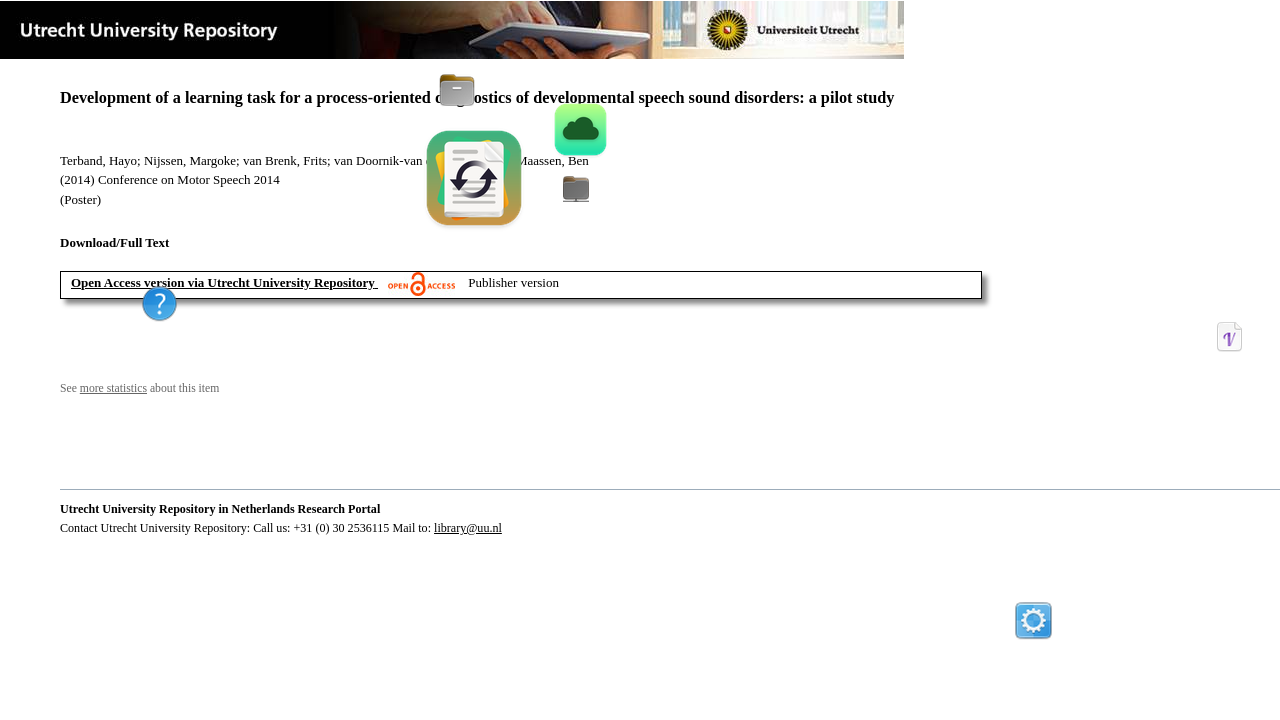 This screenshot has width=1280, height=720. What do you see at coordinates (159, 303) in the screenshot?
I see `open the help center` at bounding box center [159, 303].